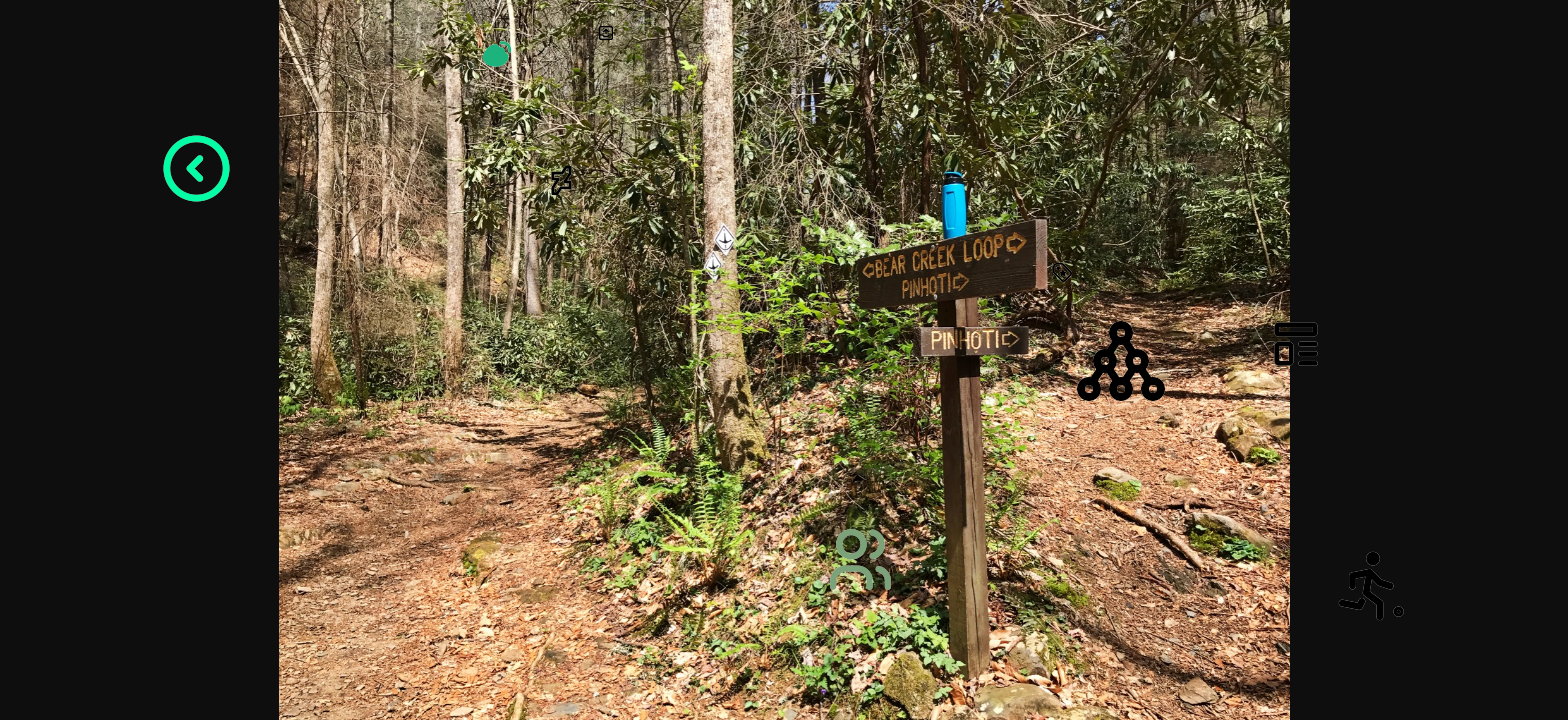 The height and width of the screenshot is (720, 1568). What do you see at coordinates (1373, 586) in the screenshot?
I see `access football or soccer games` at bounding box center [1373, 586].